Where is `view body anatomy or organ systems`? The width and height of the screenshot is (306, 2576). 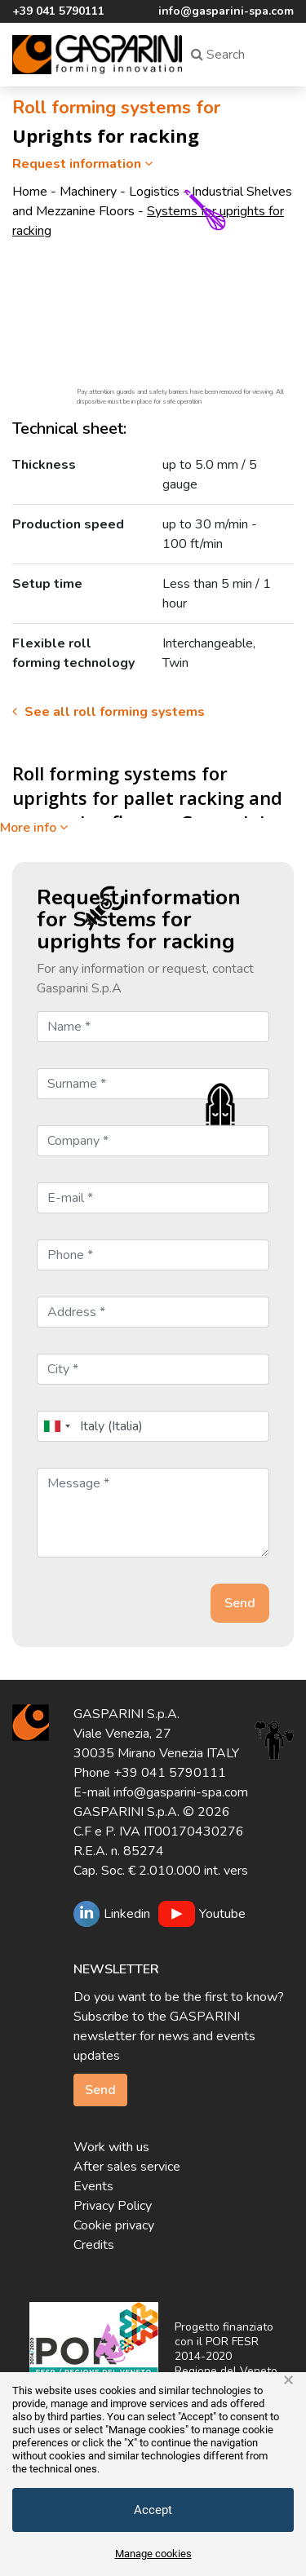
view body anatomy or organ systems is located at coordinates (273, 1740).